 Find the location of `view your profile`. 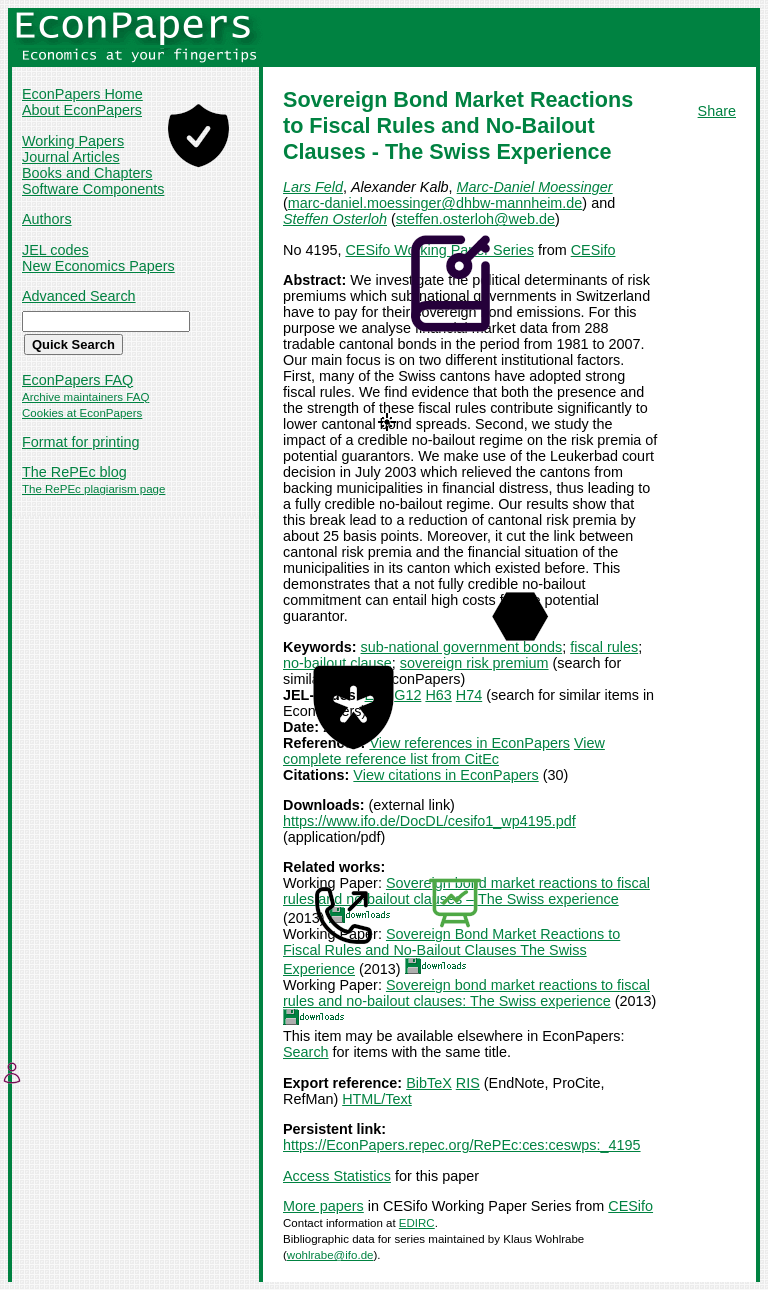

view your profile is located at coordinates (12, 1073).